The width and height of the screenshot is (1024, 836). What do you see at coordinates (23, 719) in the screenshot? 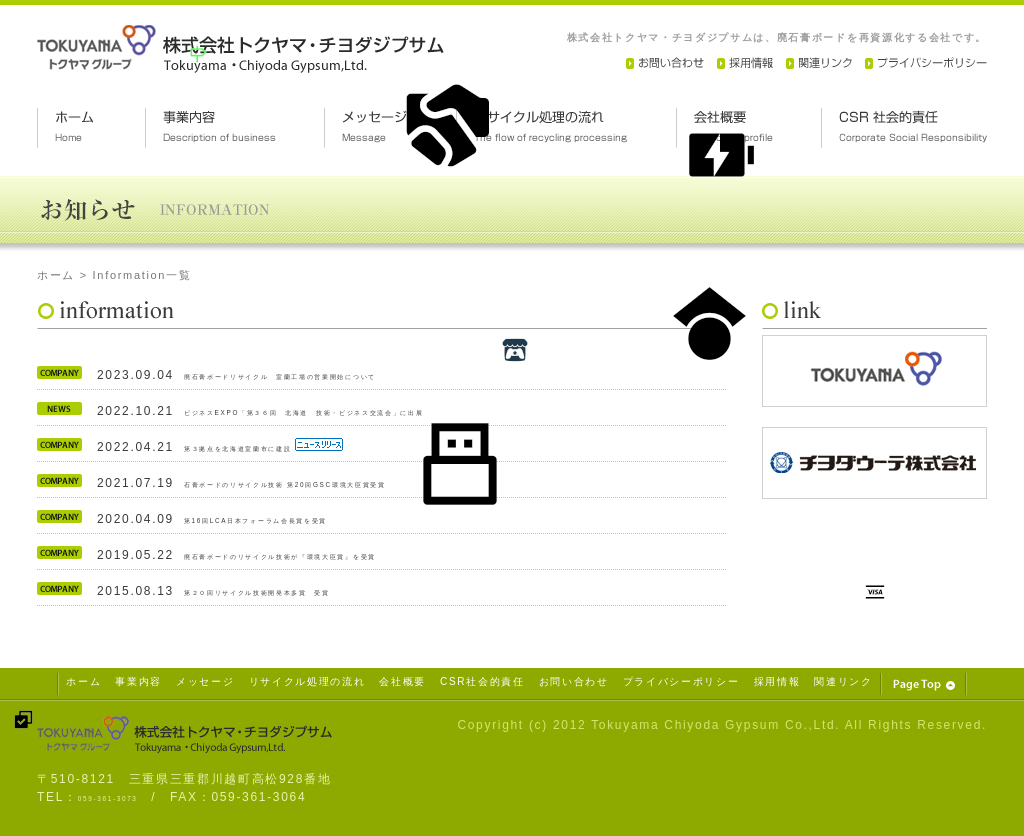
I see `select multiple items at once` at bounding box center [23, 719].